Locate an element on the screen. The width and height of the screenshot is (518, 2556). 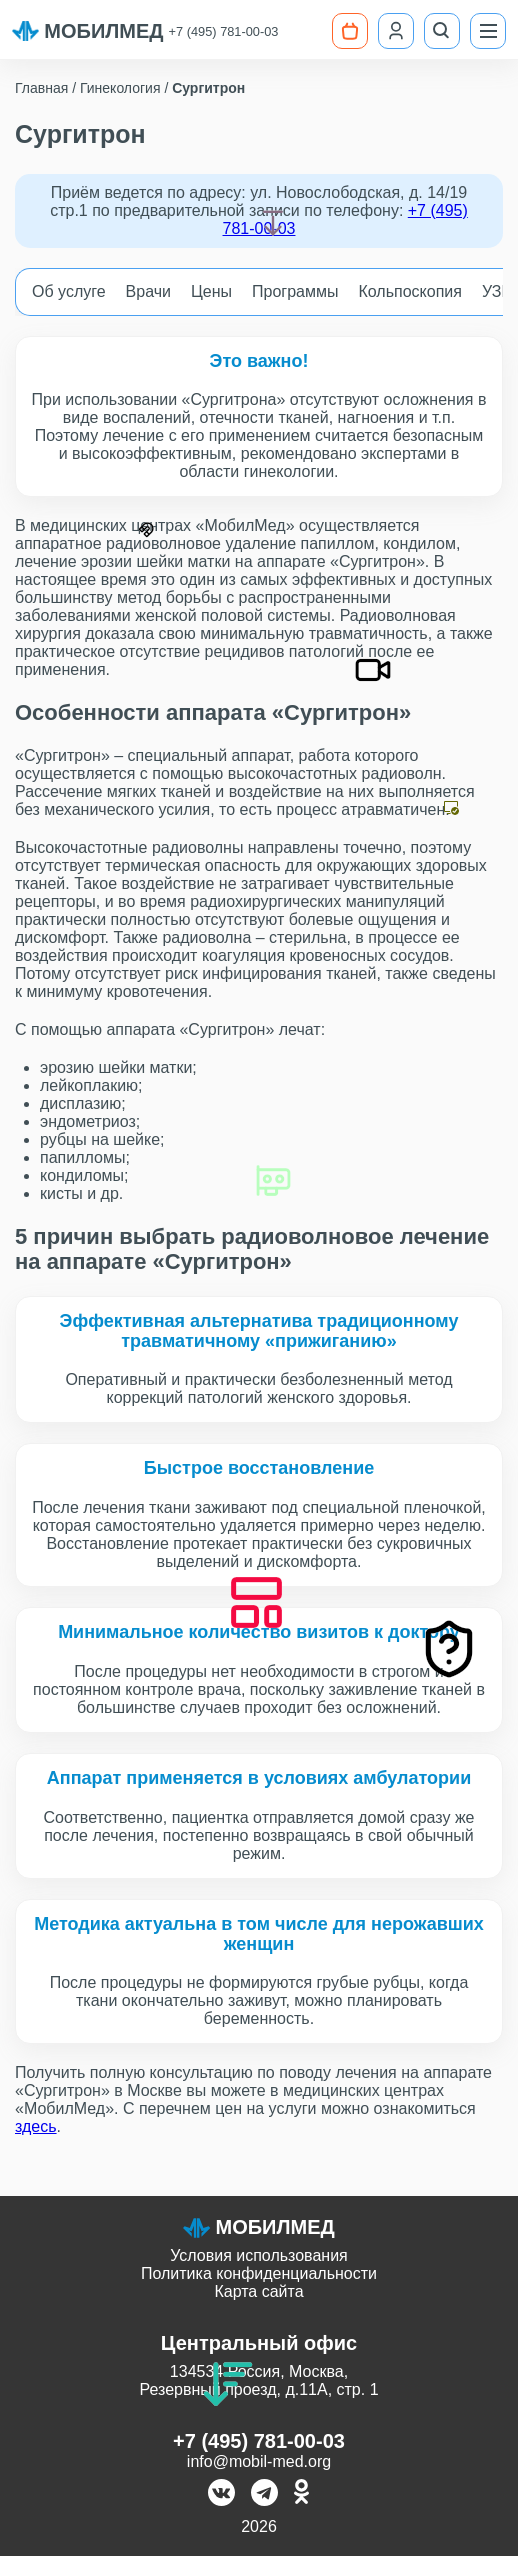
indicates virtual machine is running is located at coordinates (451, 807).